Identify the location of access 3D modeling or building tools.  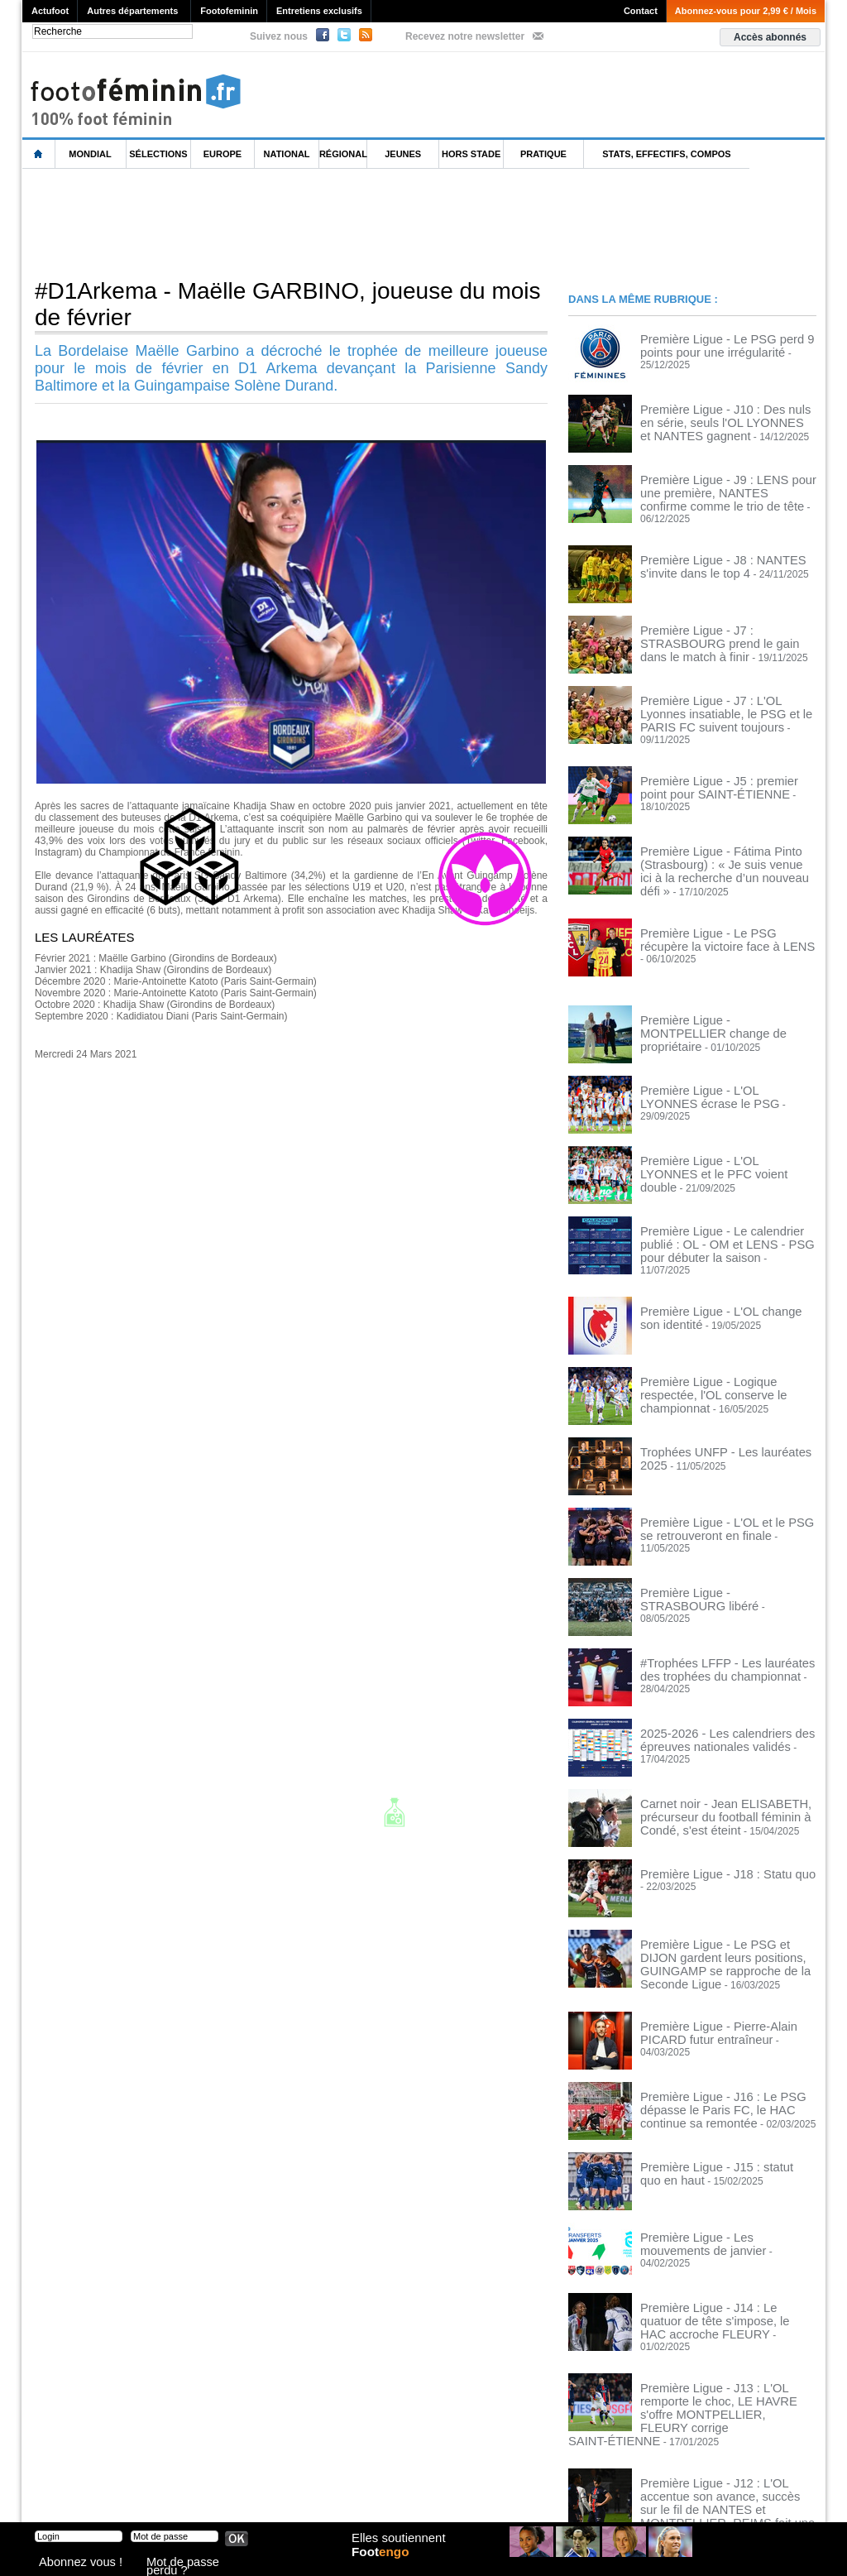
(189, 856).